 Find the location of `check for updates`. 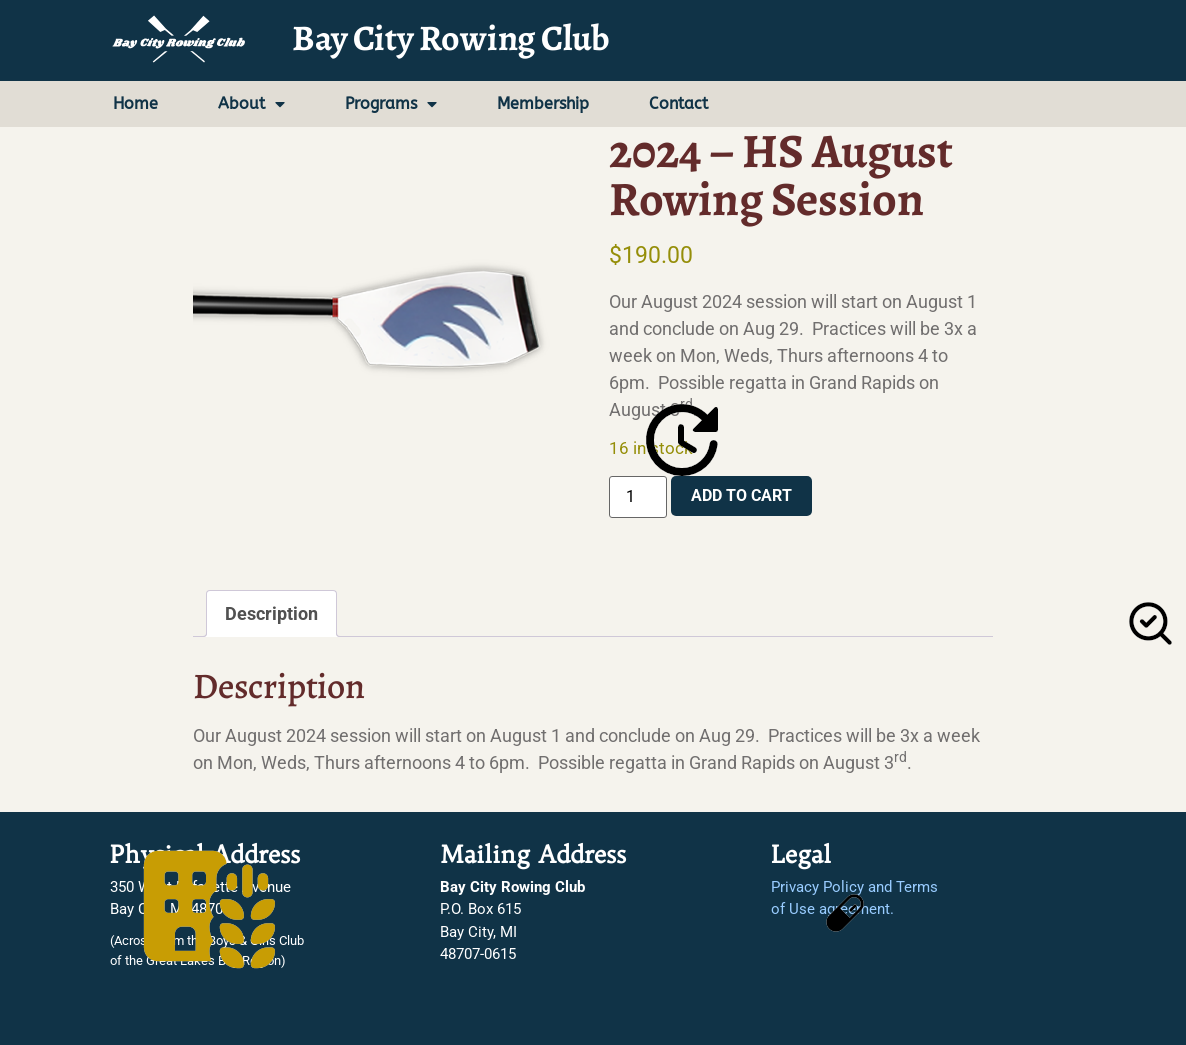

check for updates is located at coordinates (682, 440).